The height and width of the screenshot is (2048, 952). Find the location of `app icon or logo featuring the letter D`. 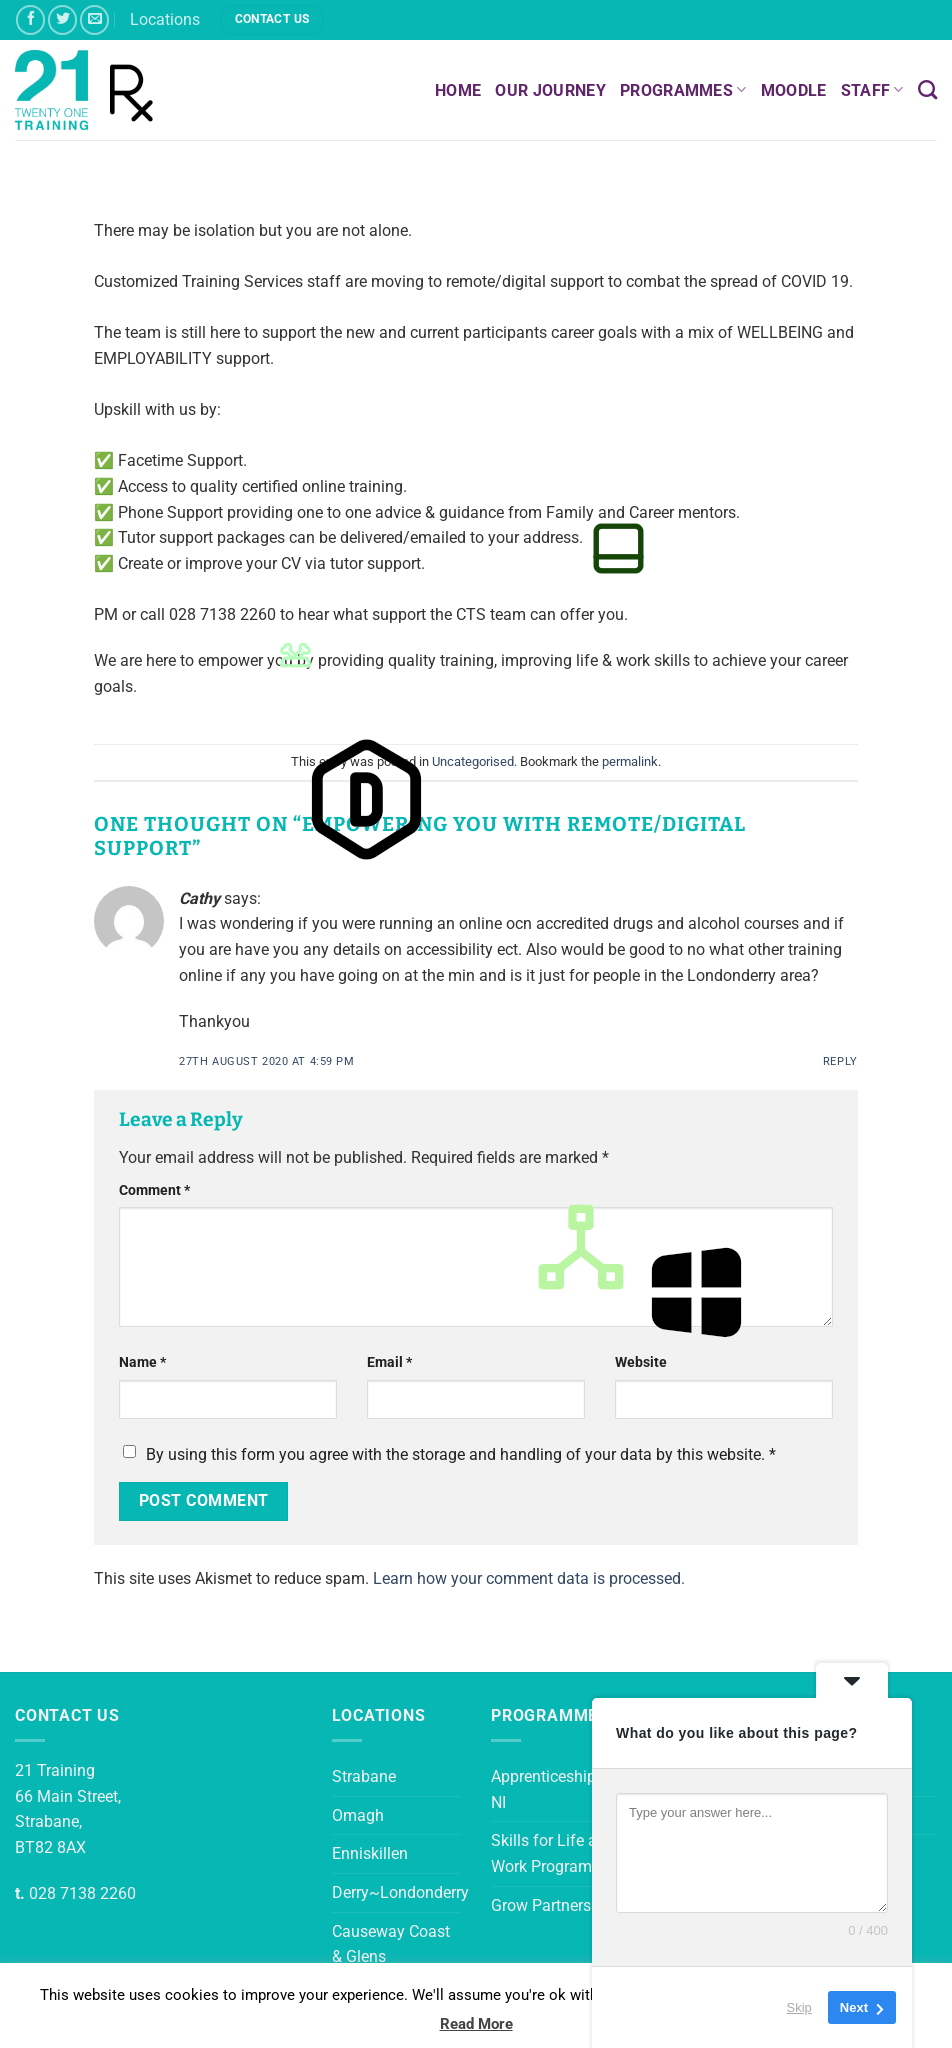

app icon or logo featuring the letter D is located at coordinates (366, 799).